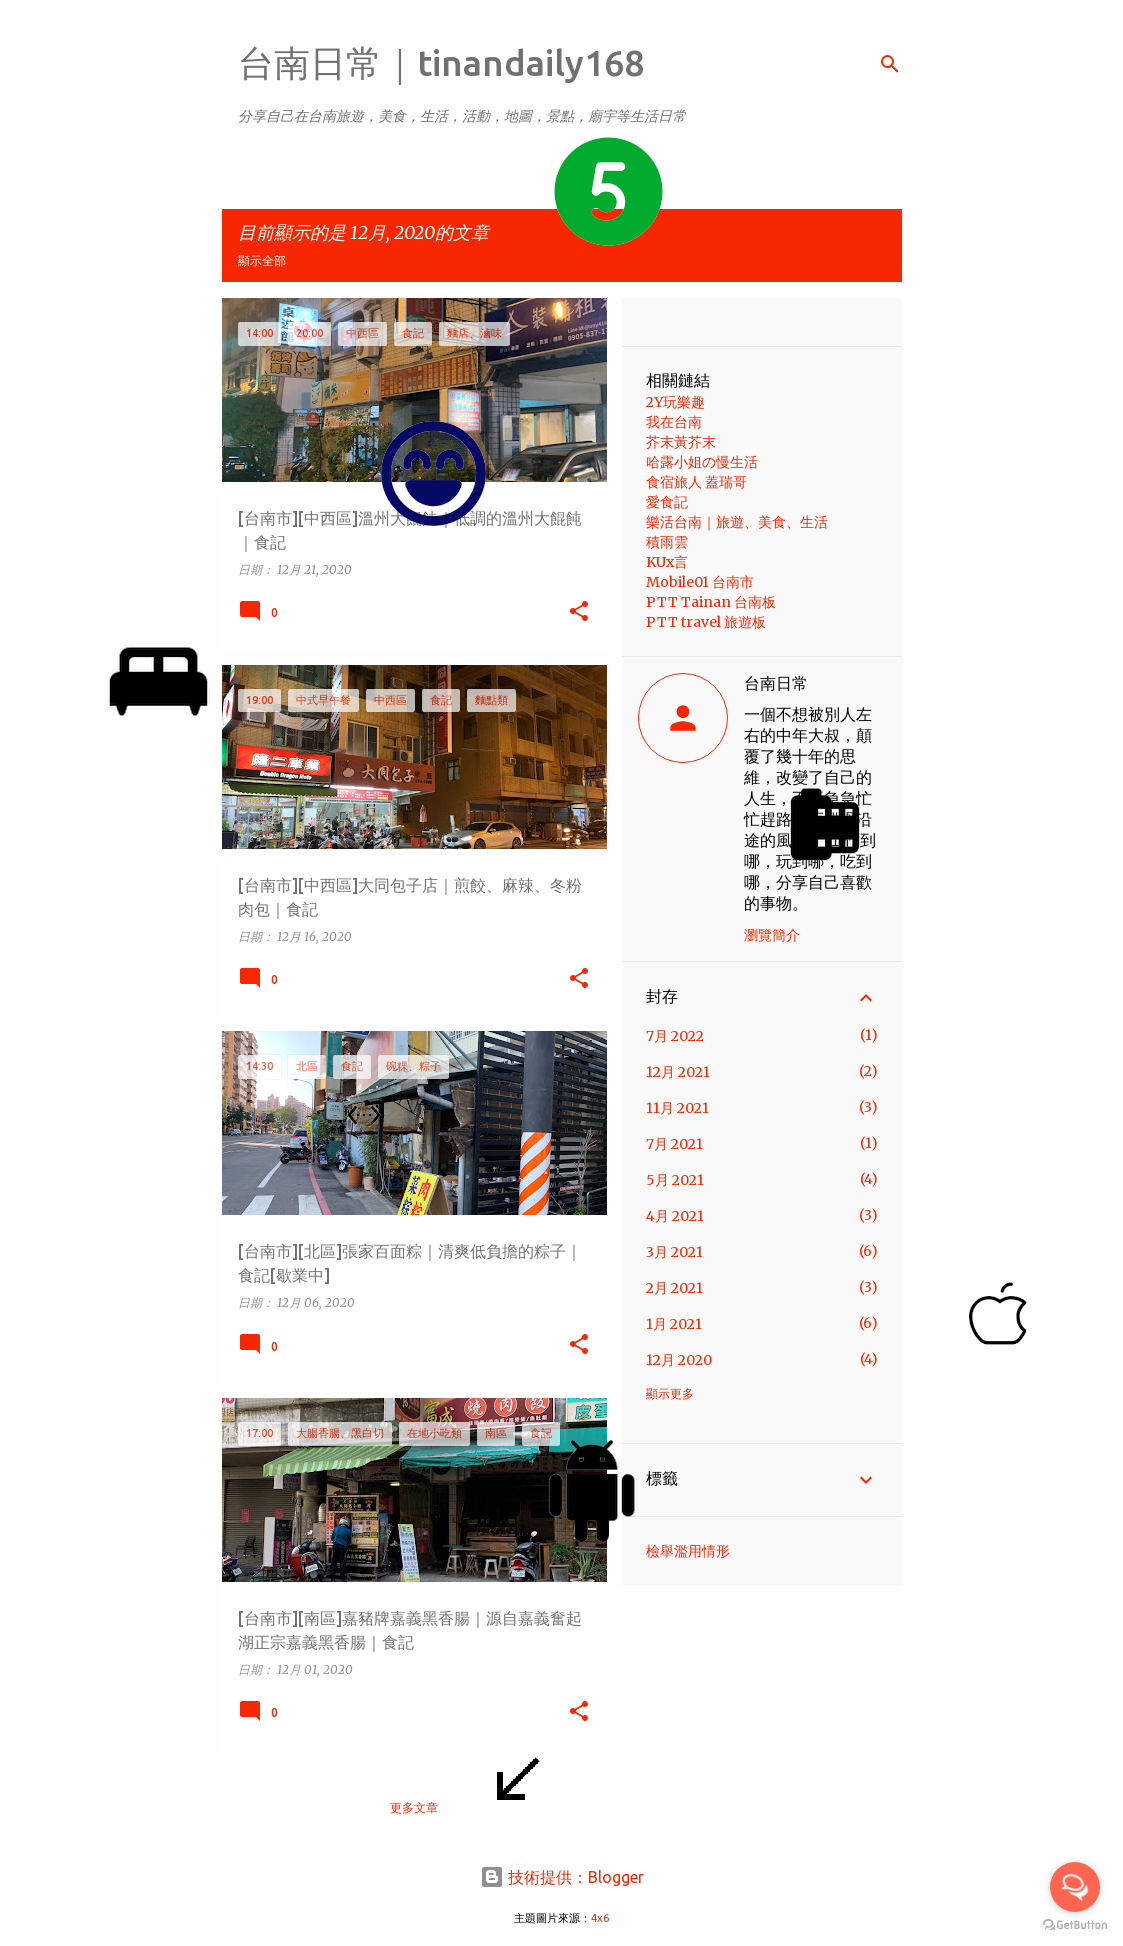 The width and height of the screenshot is (1123, 1946). What do you see at coordinates (433, 473) in the screenshot?
I see `react with a laughing emoji` at bounding box center [433, 473].